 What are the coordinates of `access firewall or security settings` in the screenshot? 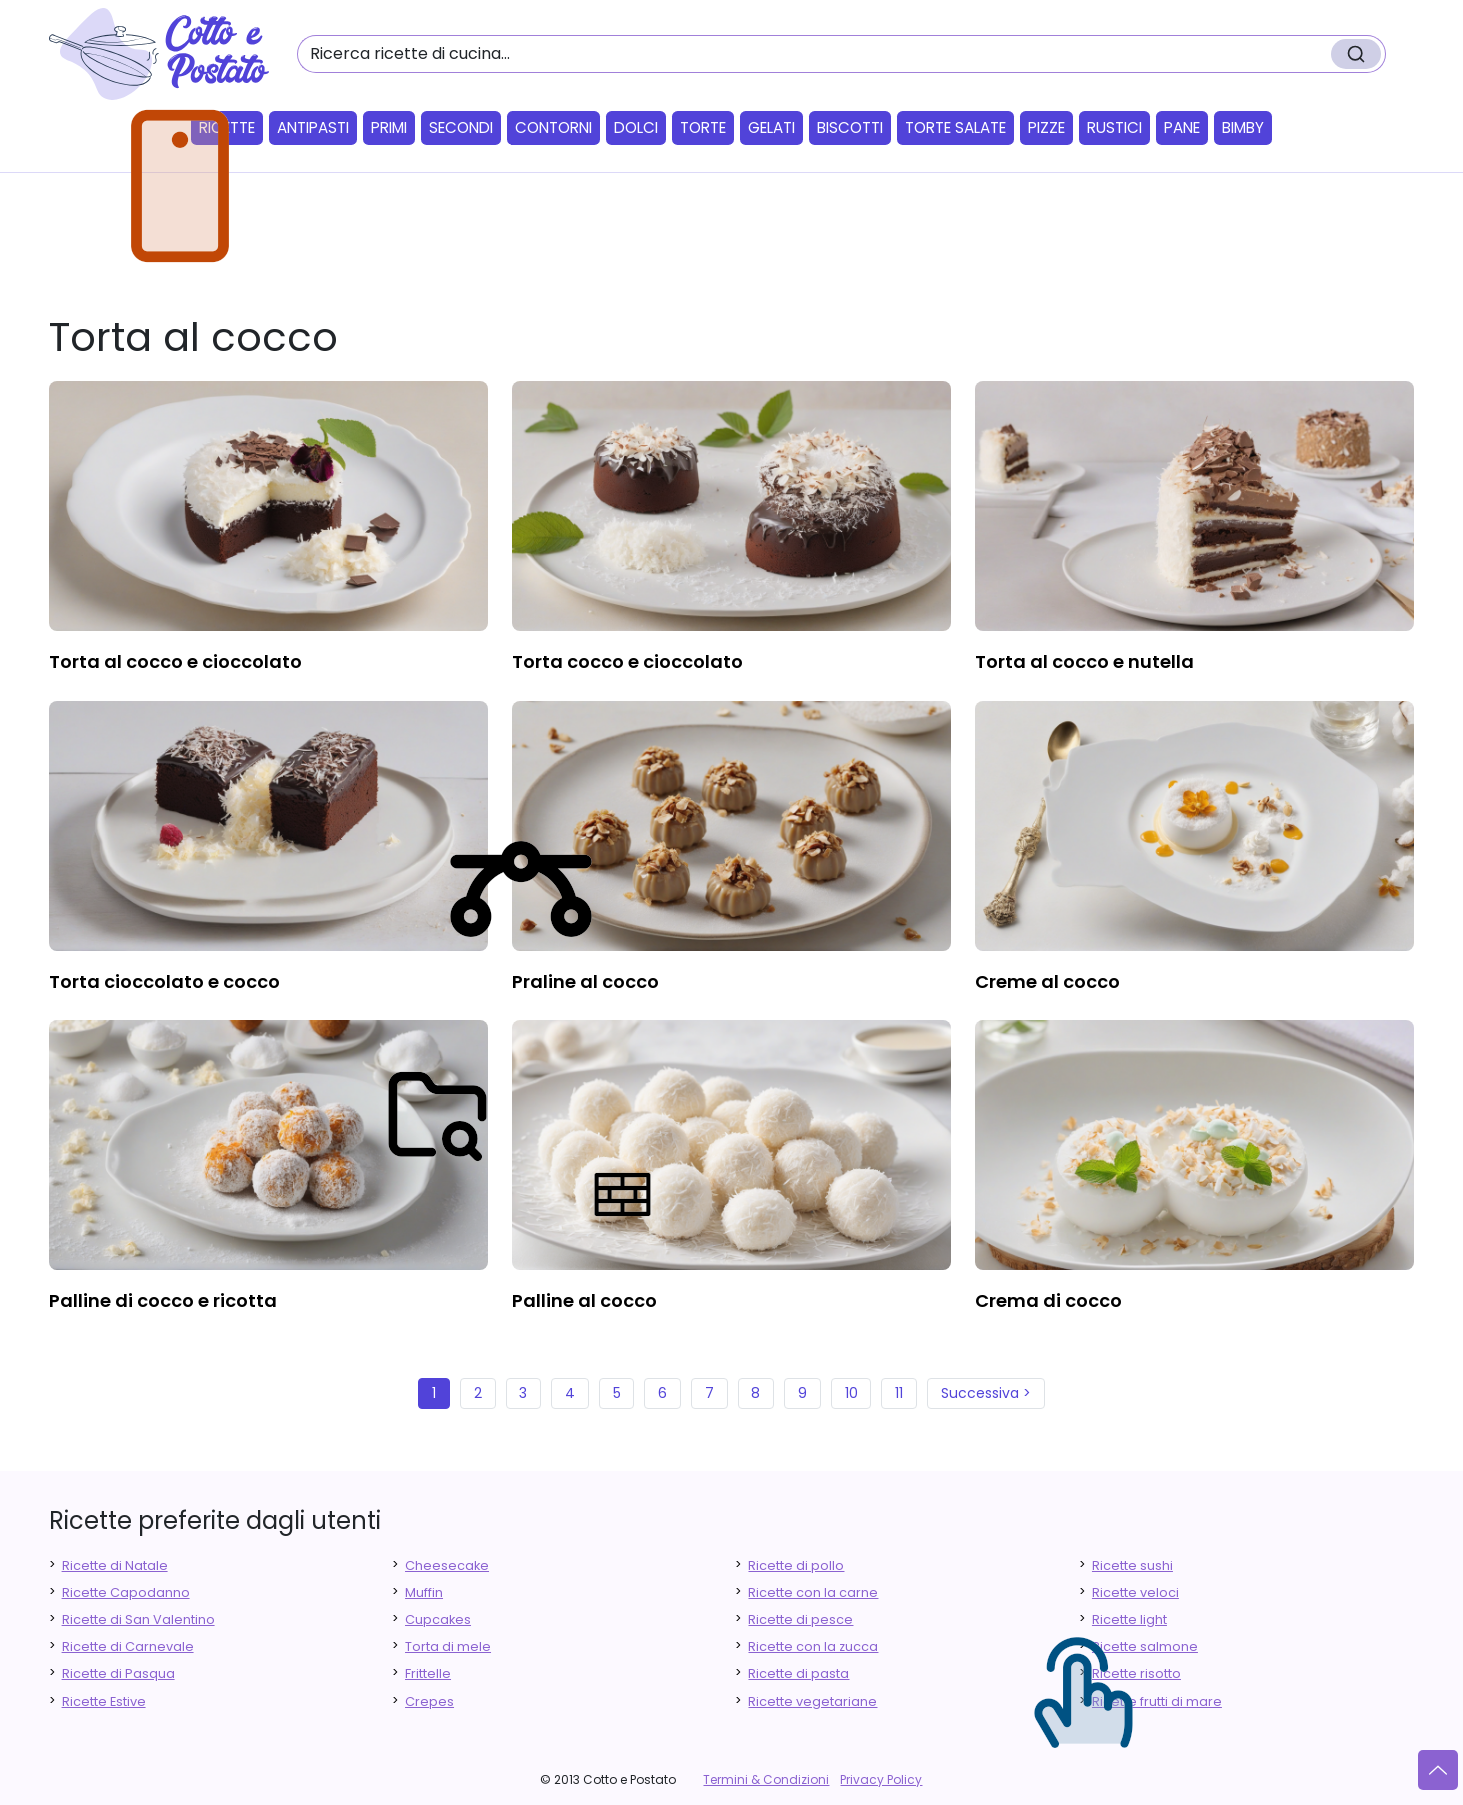 It's located at (622, 1194).